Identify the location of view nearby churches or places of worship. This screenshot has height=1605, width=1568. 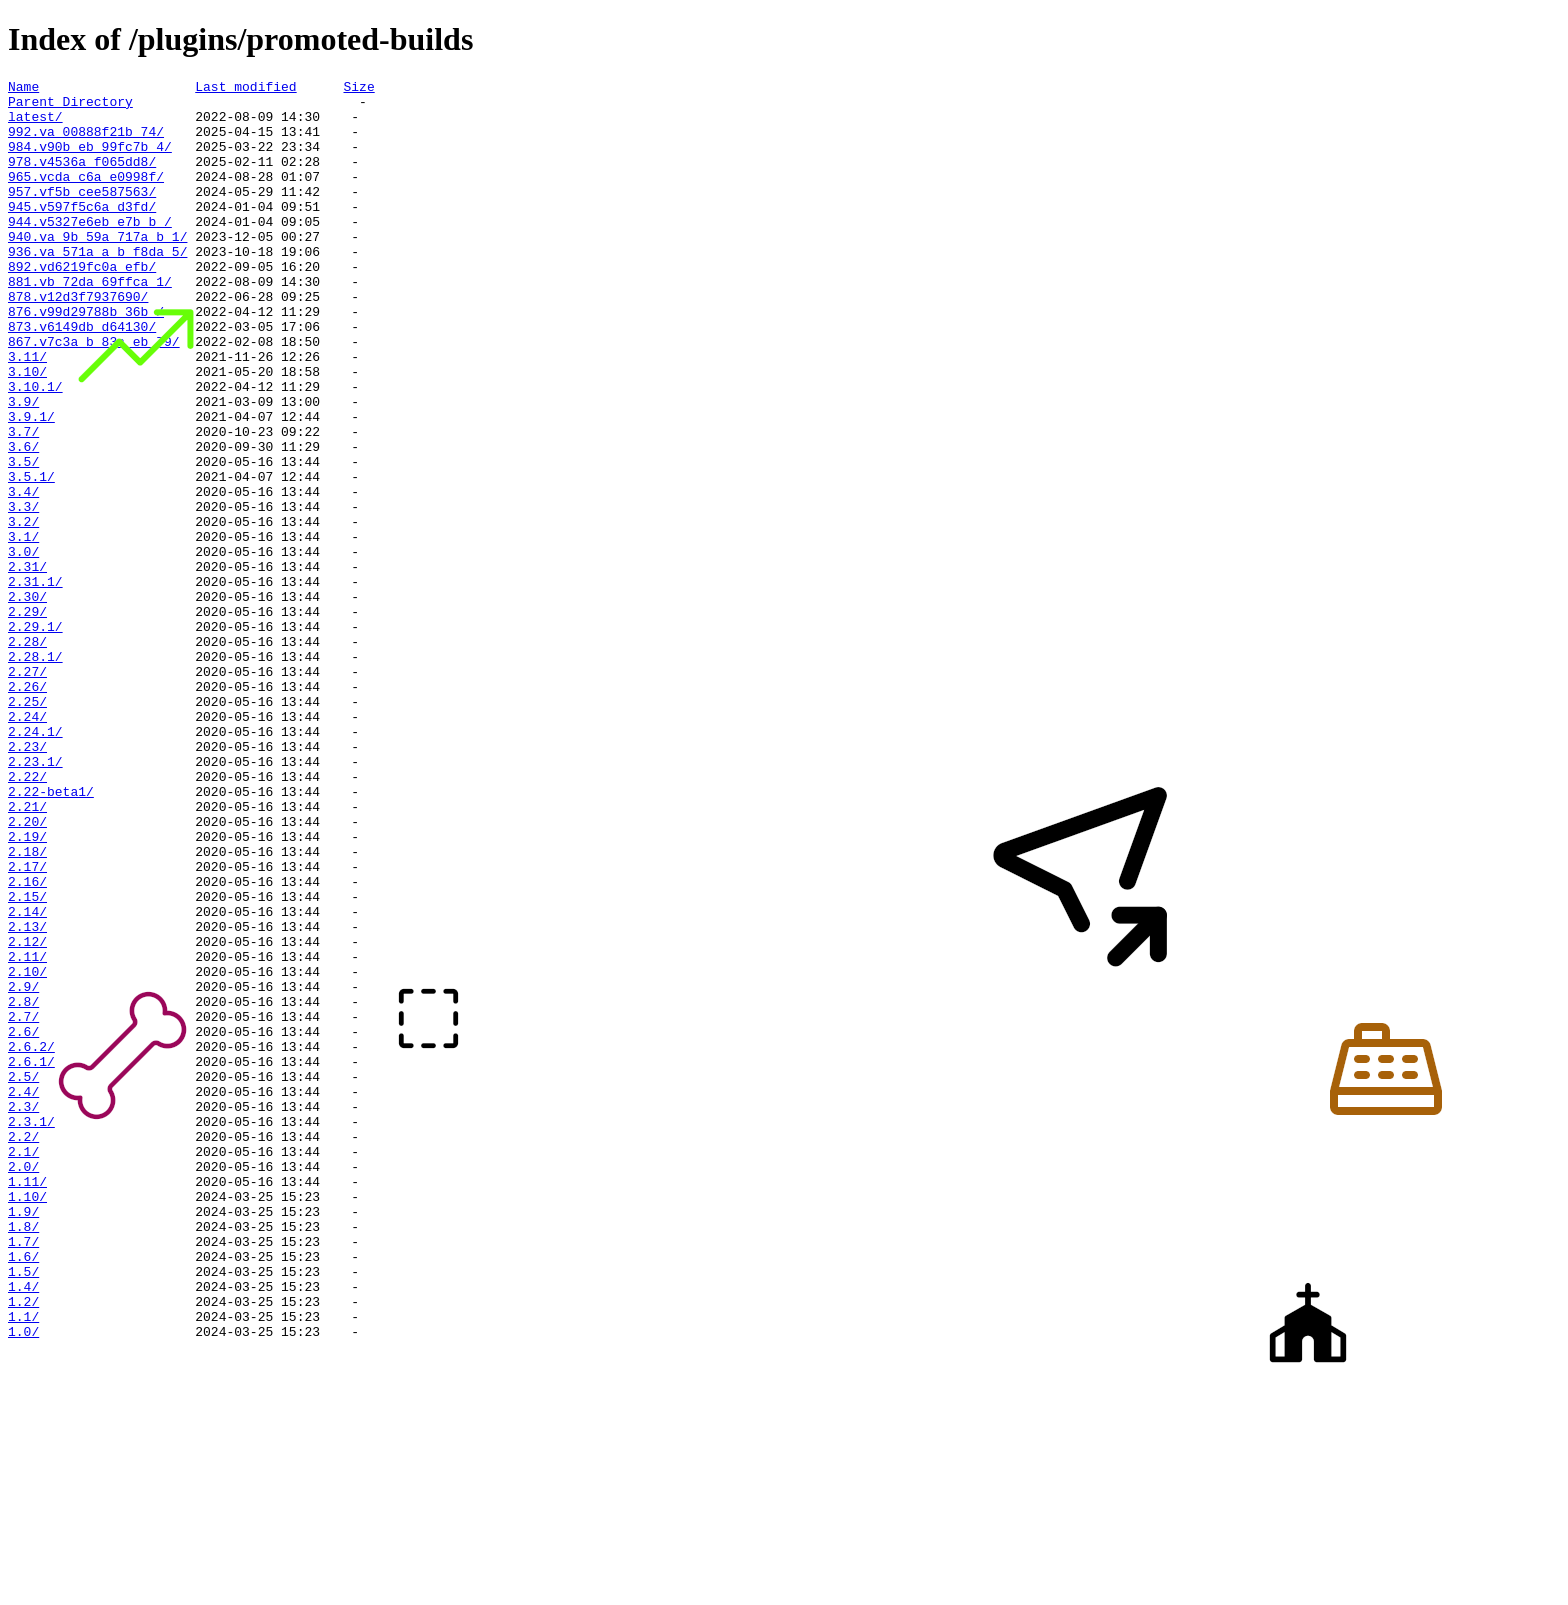
(1308, 1327).